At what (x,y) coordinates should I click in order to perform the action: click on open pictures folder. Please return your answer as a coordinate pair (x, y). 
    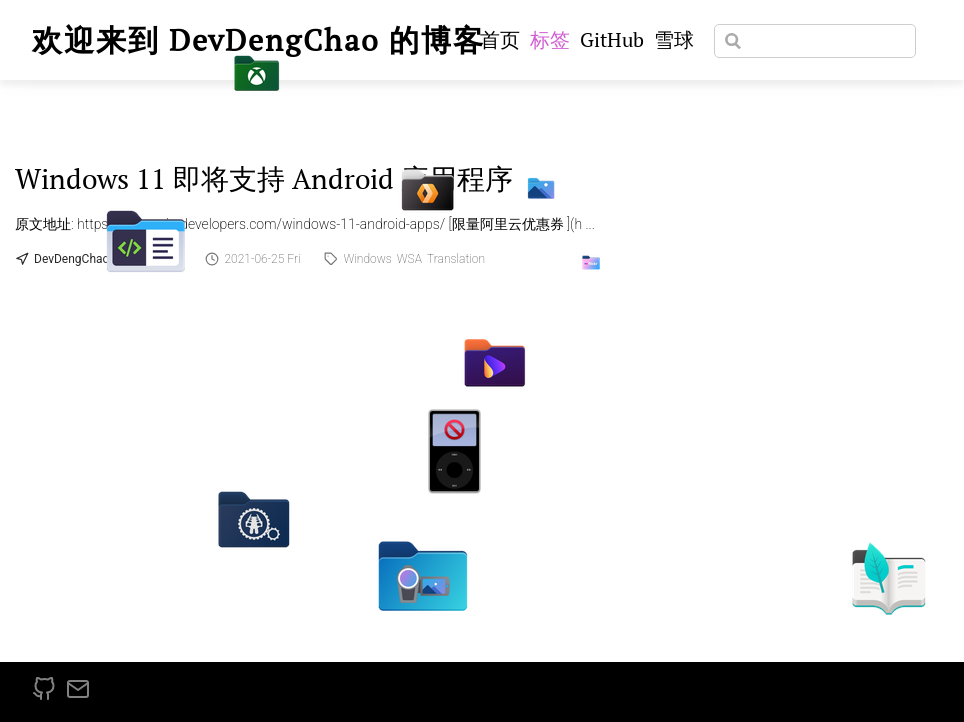
    Looking at the image, I should click on (541, 189).